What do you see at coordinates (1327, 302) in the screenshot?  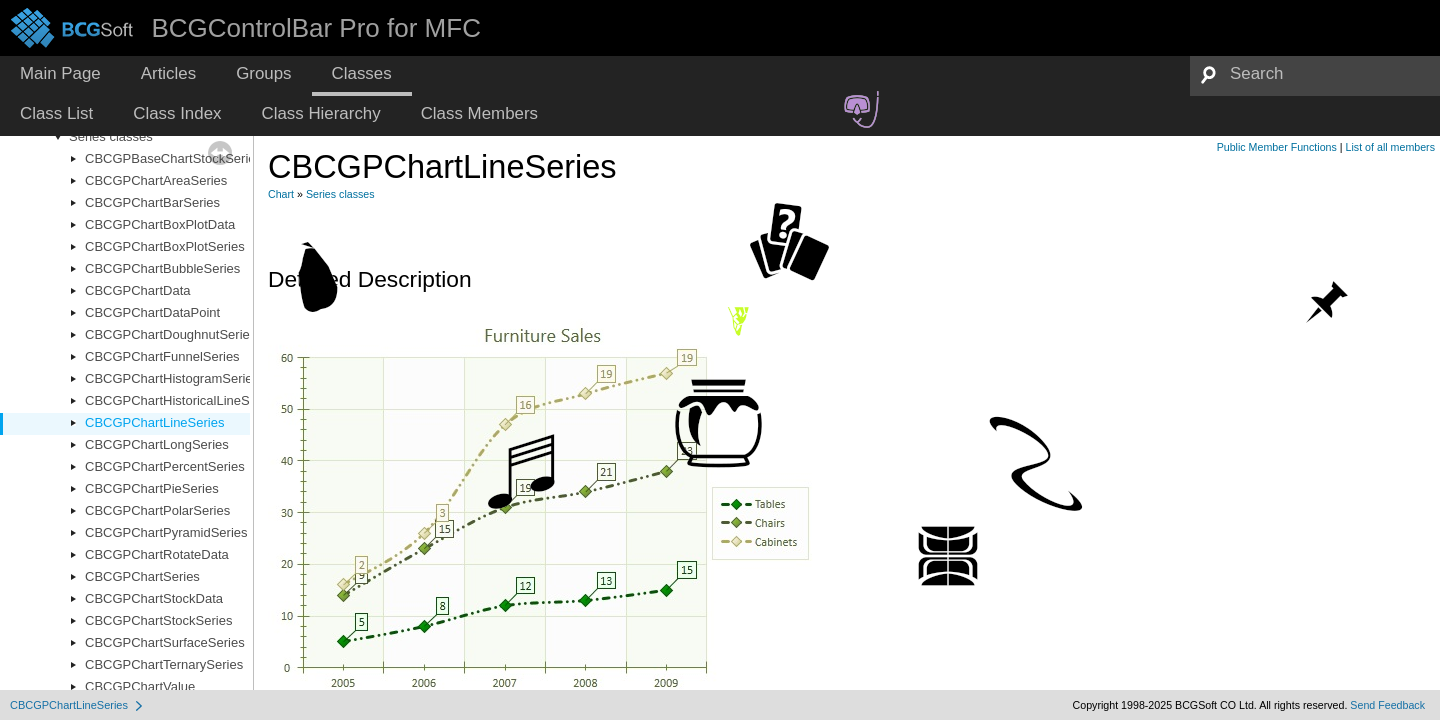 I see `pin an item to keep it visible` at bounding box center [1327, 302].